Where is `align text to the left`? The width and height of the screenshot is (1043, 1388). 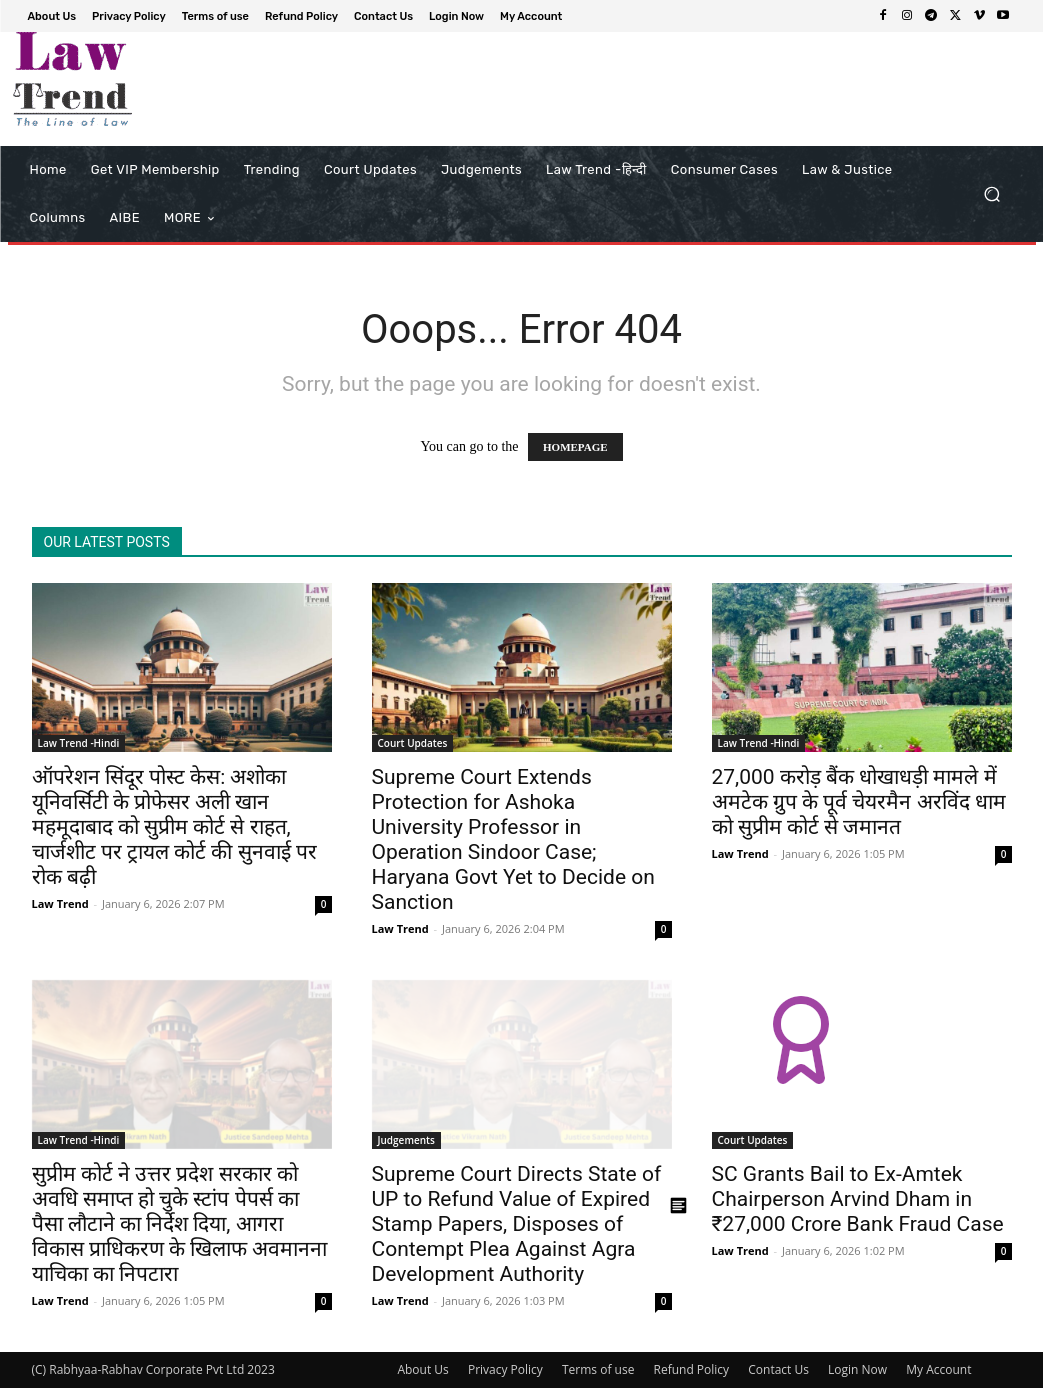 align text to the left is located at coordinates (678, 1205).